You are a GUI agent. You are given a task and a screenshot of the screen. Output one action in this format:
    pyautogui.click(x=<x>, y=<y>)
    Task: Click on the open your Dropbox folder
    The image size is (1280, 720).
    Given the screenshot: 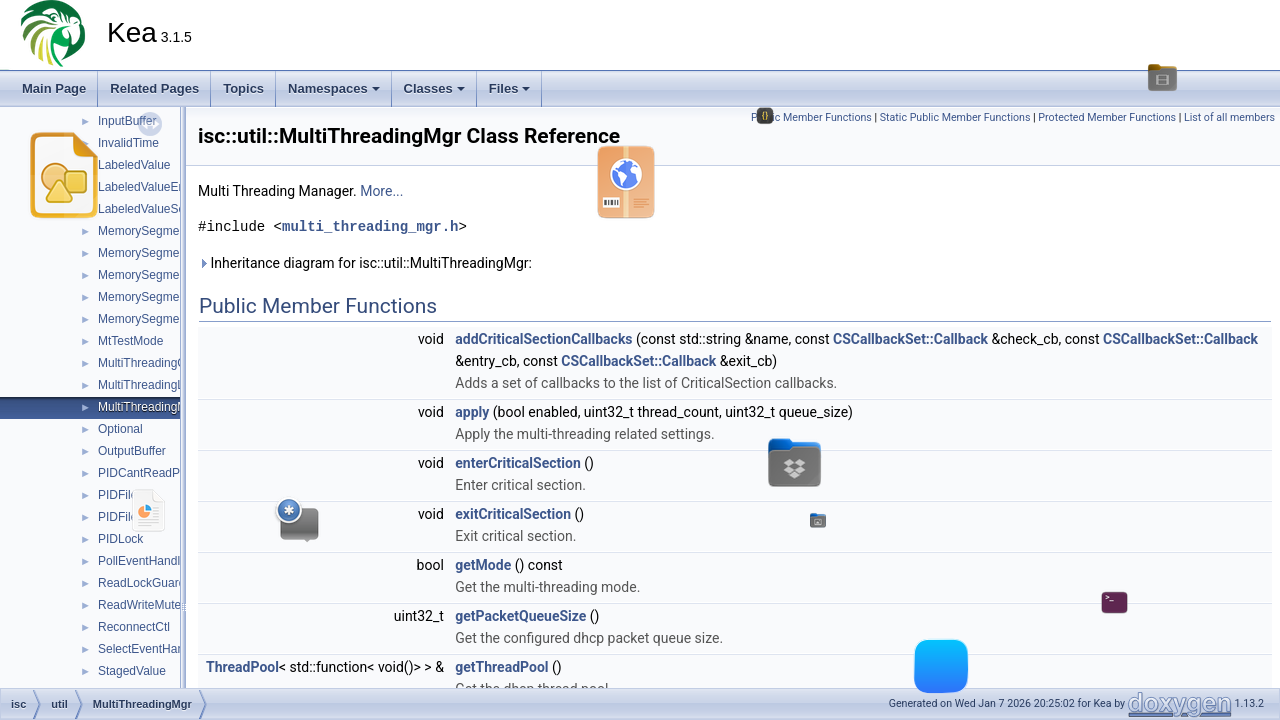 What is the action you would take?
    pyautogui.click(x=794, y=462)
    